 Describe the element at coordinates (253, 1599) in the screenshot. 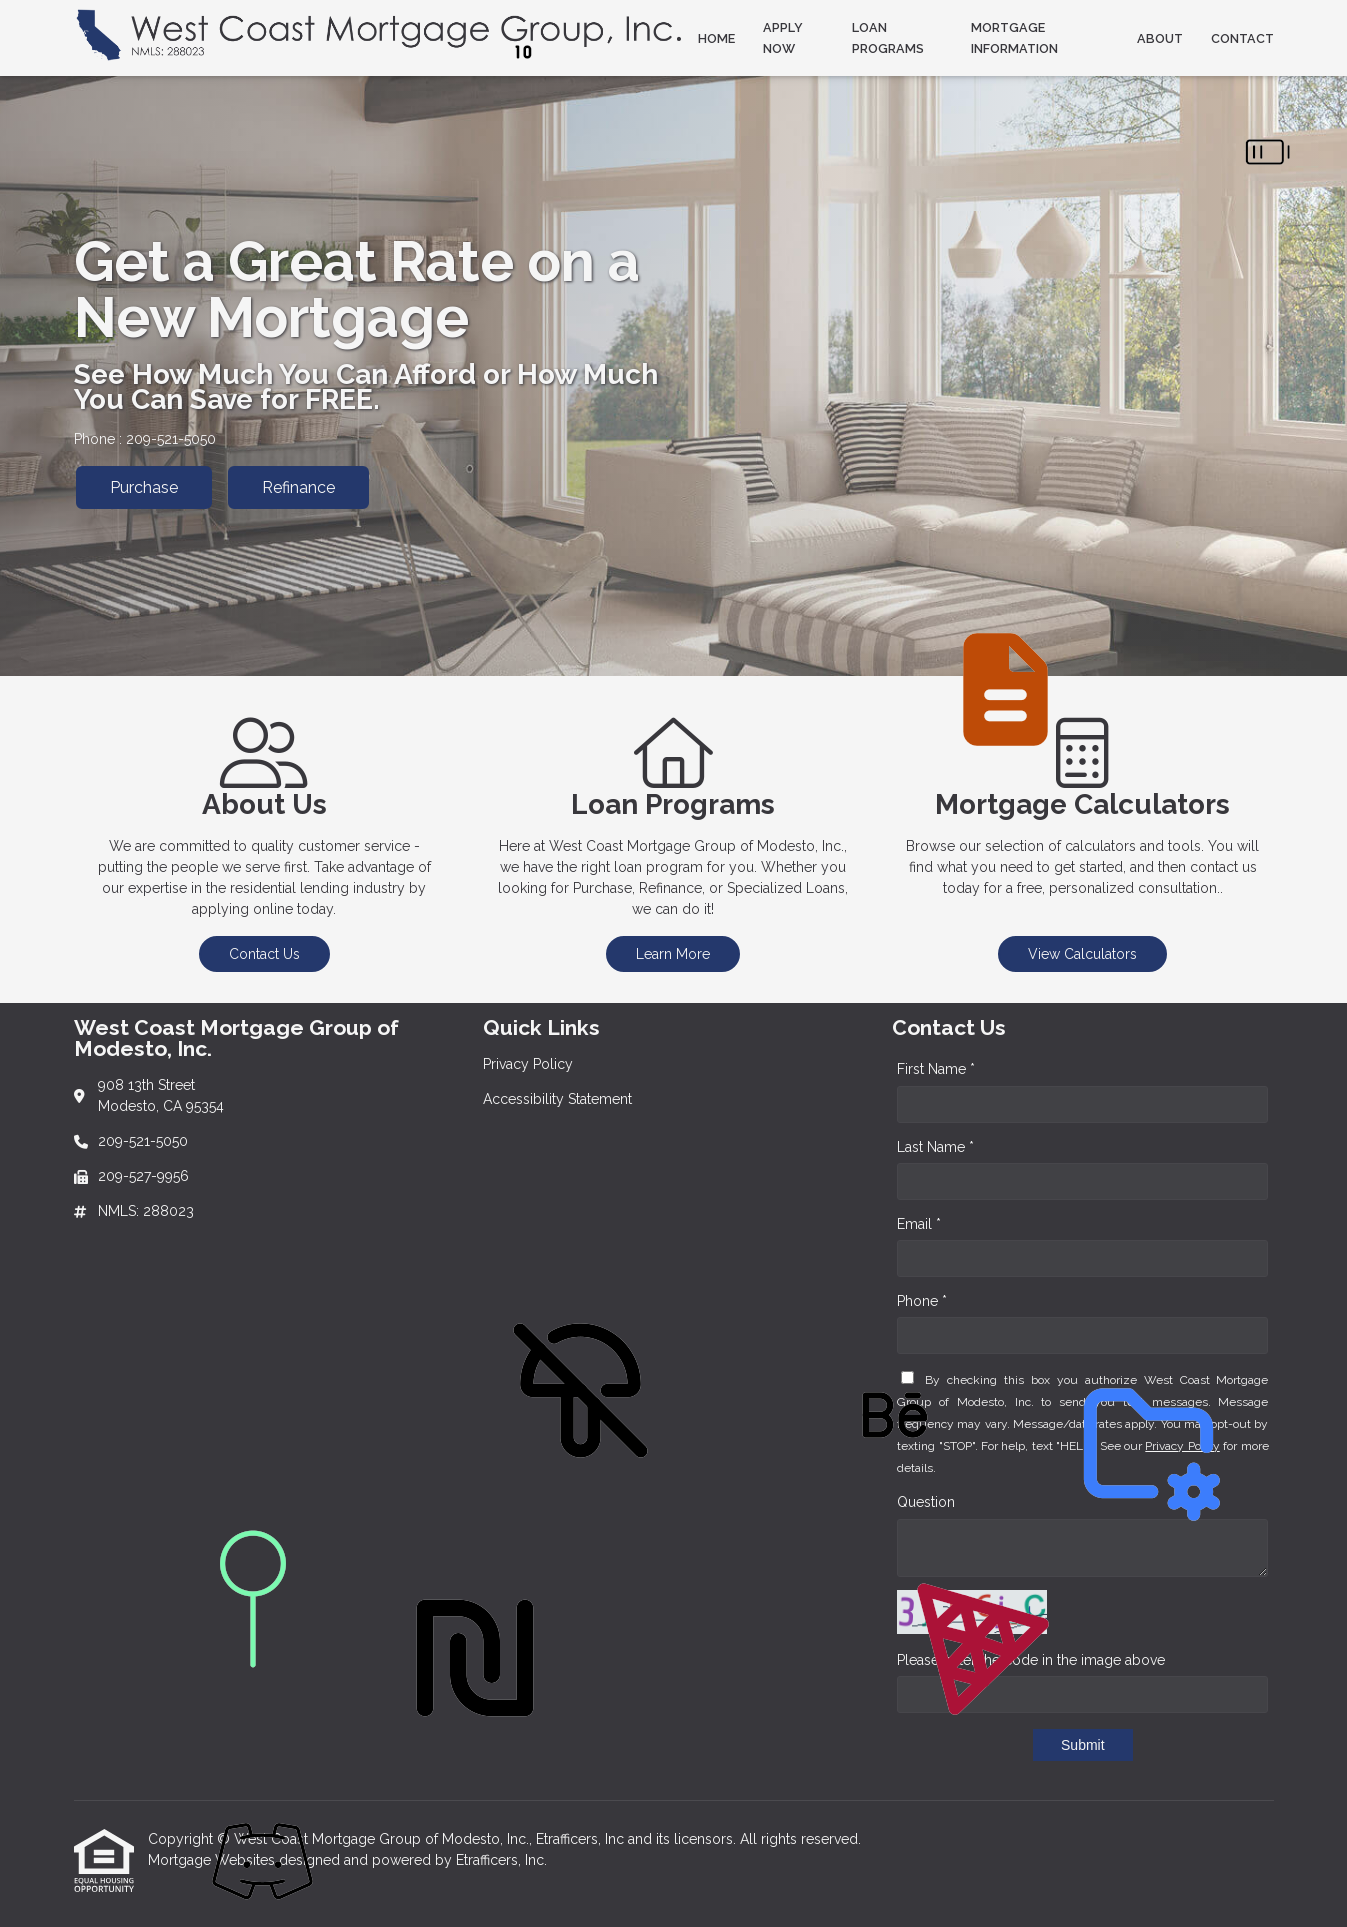

I see `mark a location on a map` at that location.